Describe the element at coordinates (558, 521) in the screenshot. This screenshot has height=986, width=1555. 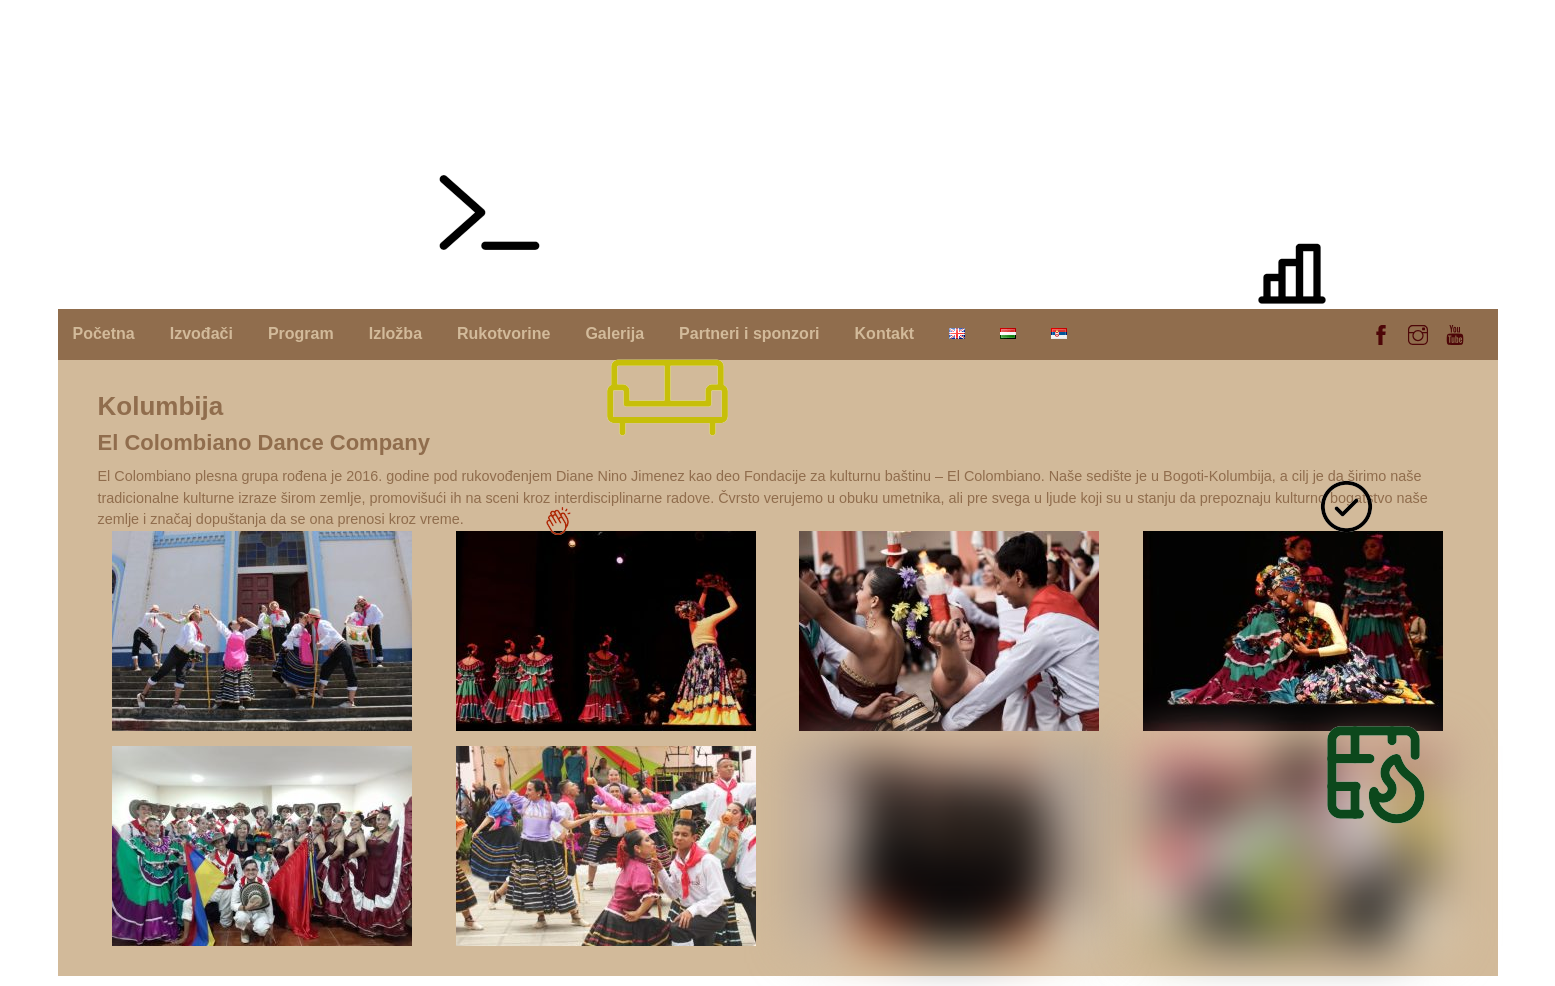
I see `give applause or show appreciation` at that location.